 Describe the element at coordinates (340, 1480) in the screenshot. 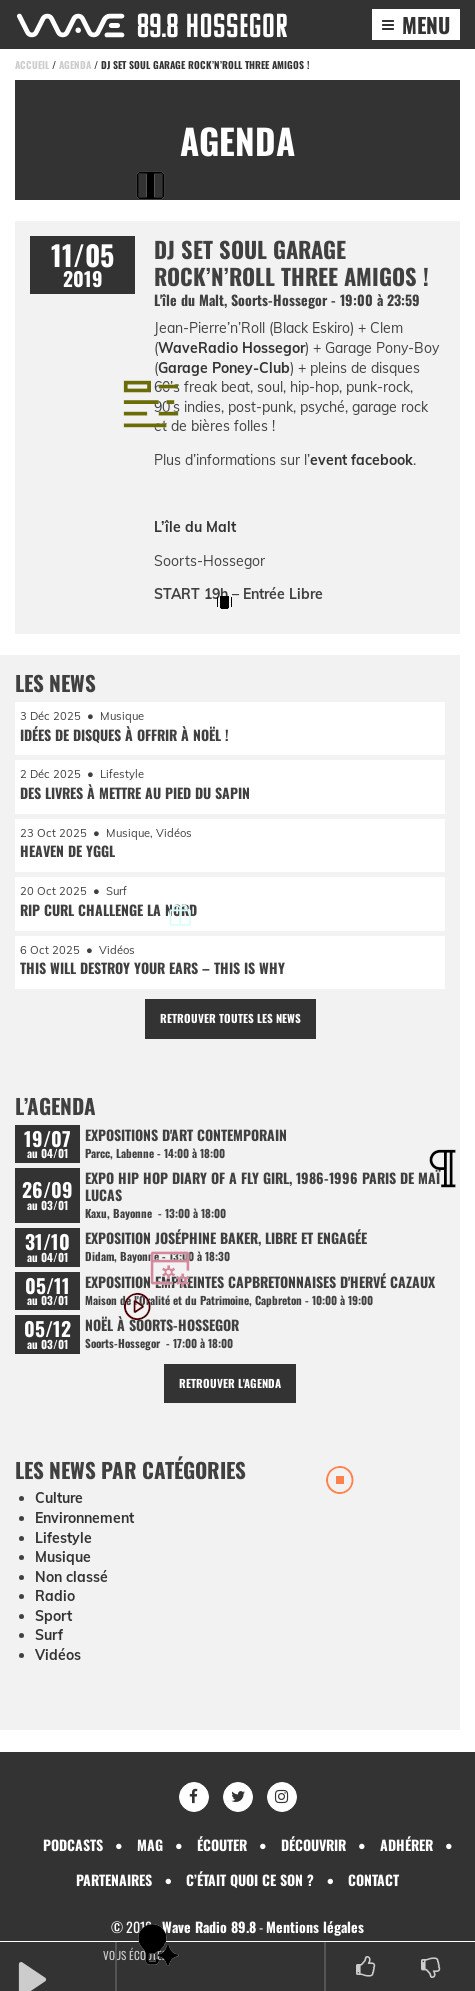

I see `stop a running process or task` at that location.